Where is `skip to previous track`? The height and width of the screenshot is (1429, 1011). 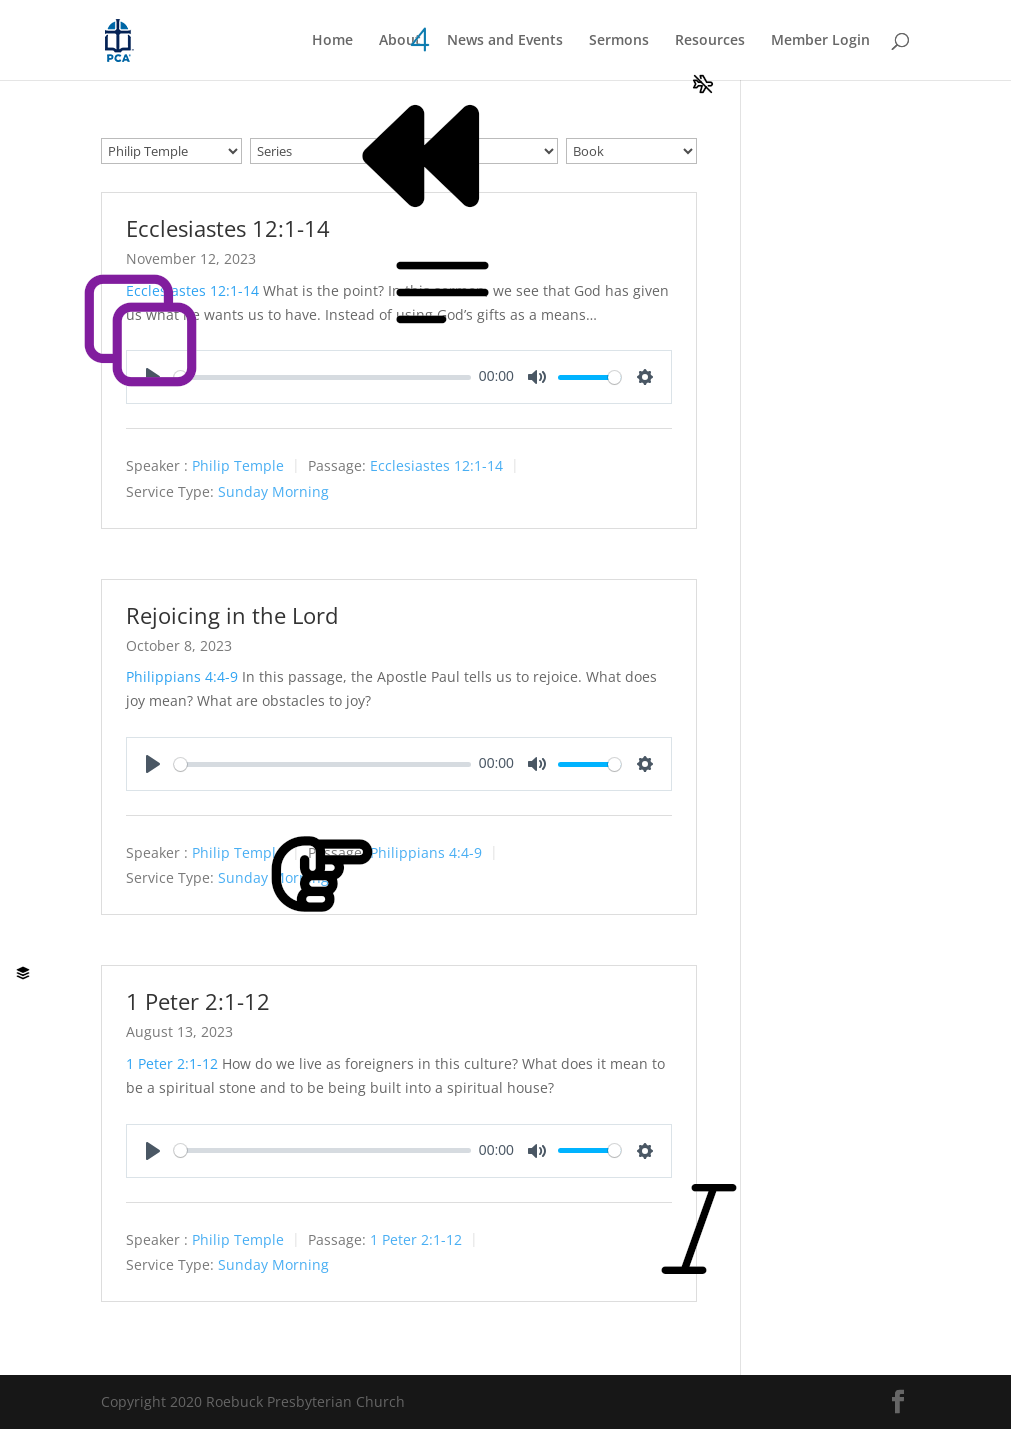 skip to previous track is located at coordinates (428, 156).